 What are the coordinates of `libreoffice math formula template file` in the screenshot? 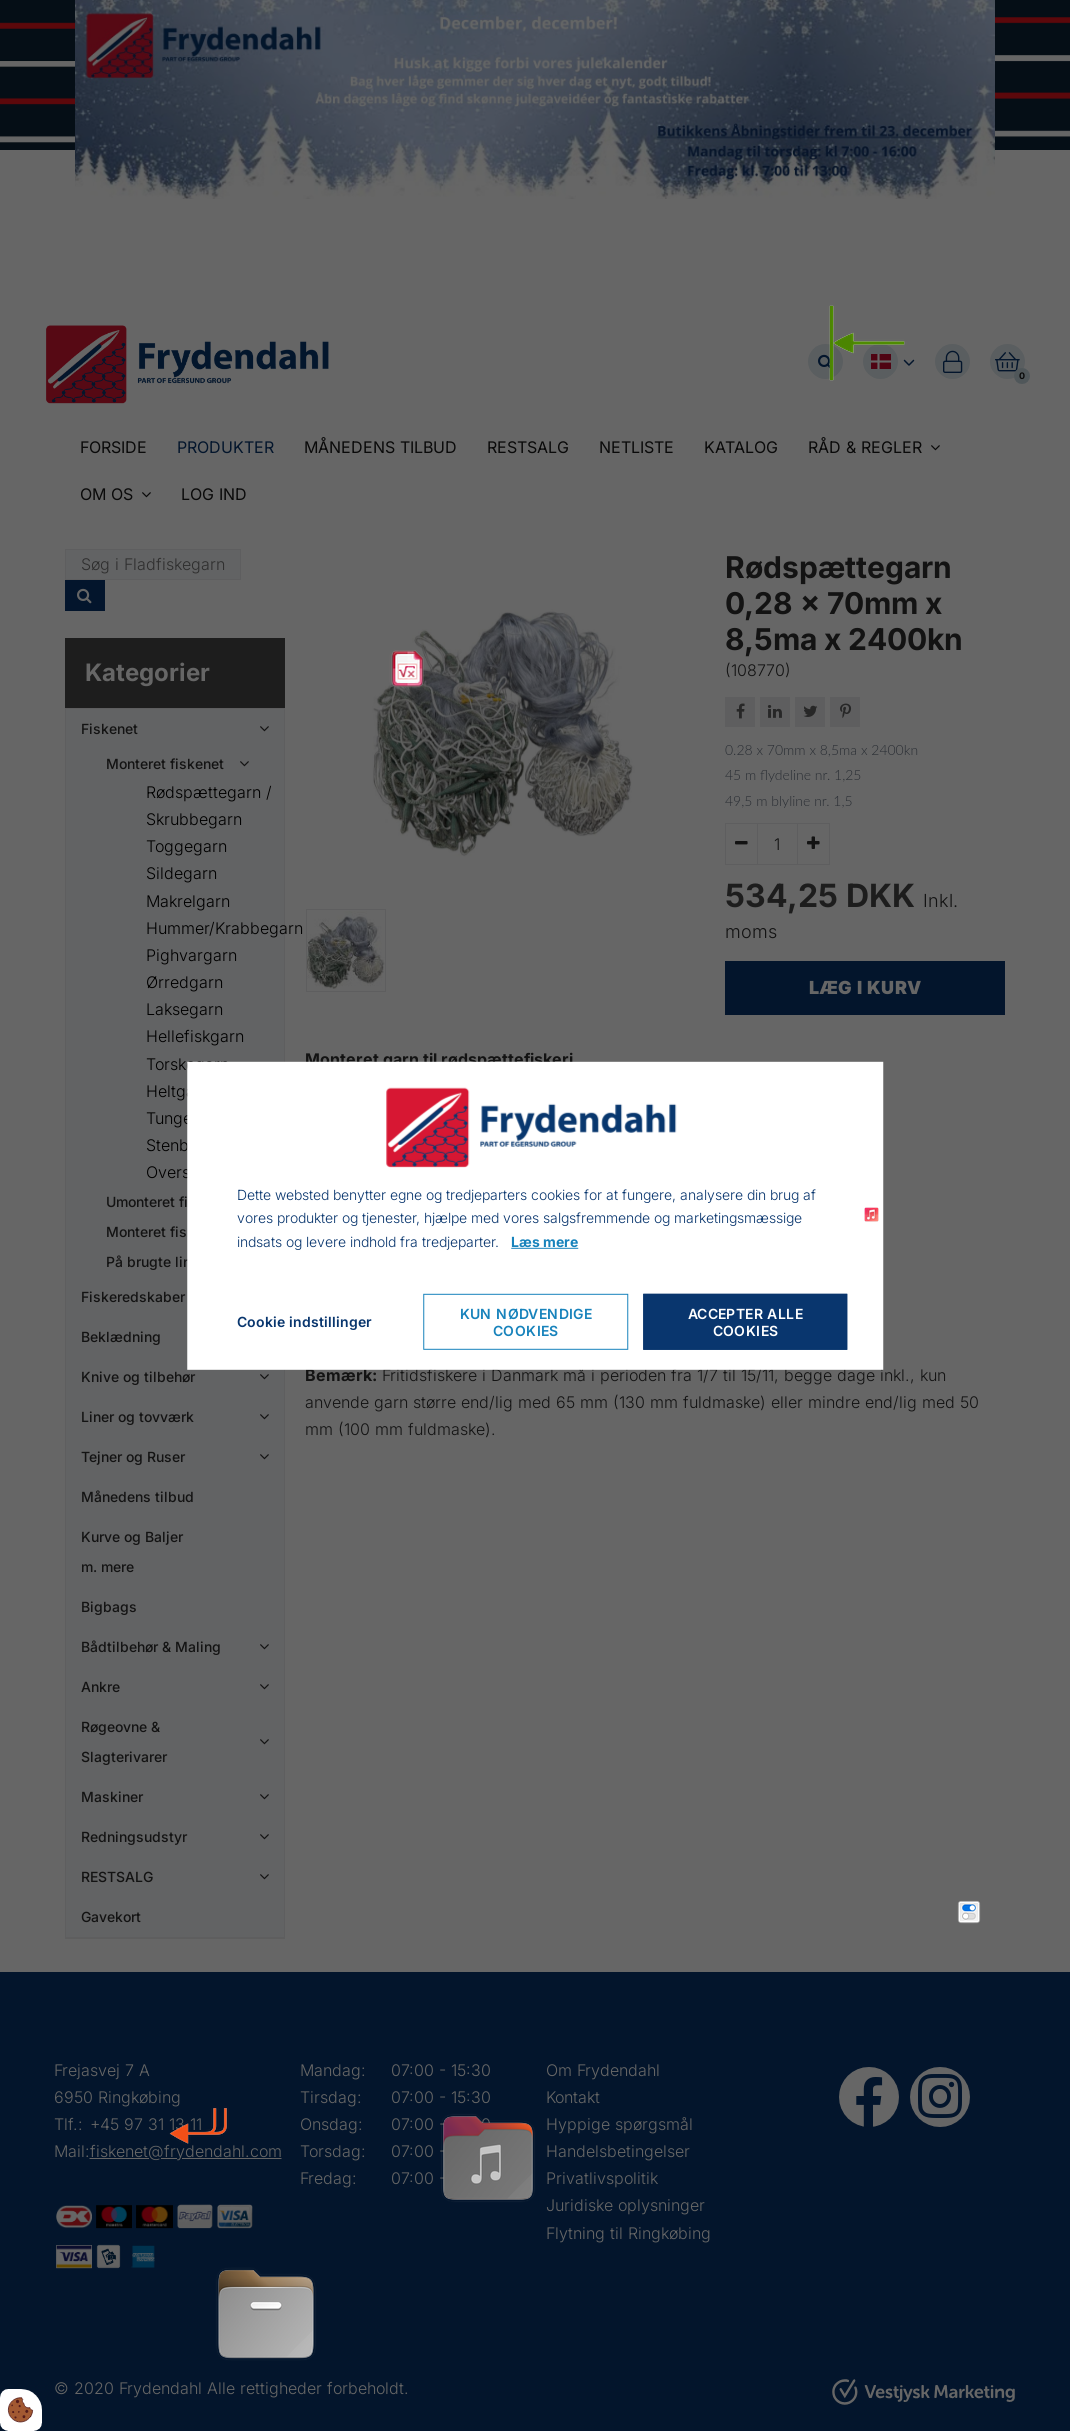 It's located at (407, 668).